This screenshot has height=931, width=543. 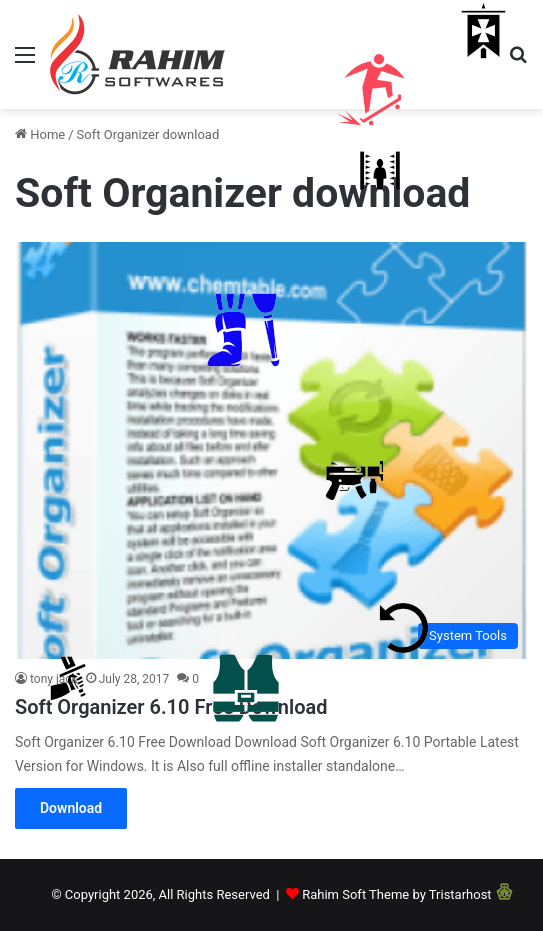 I want to click on access safety equipment or gear settings, so click(x=246, y=688).